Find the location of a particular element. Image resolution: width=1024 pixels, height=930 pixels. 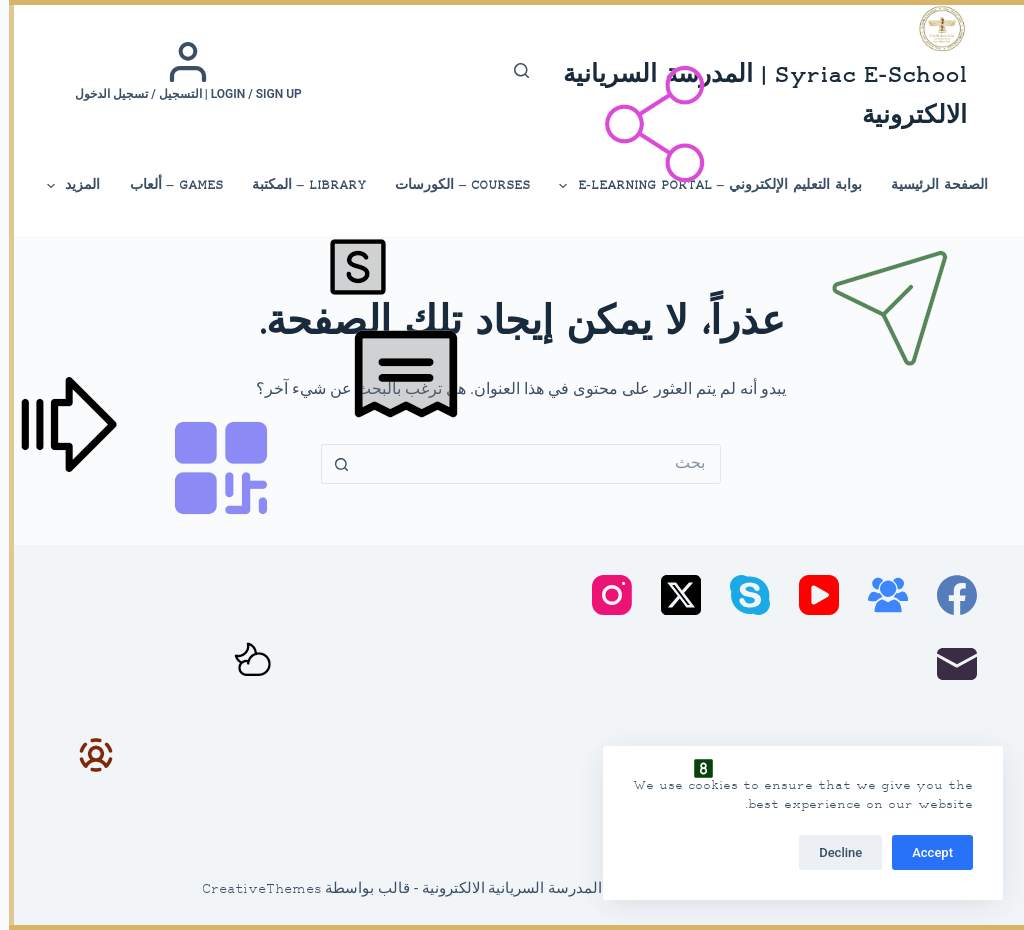

link to Stripe payment services is located at coordinates (358, 267).